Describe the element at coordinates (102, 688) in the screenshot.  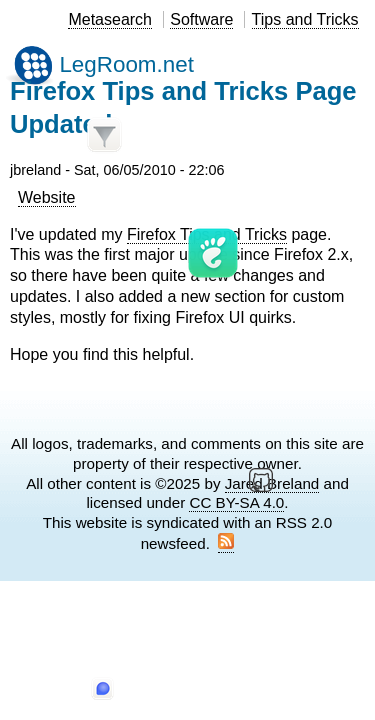
I see `open the texts messaging app` at that location.